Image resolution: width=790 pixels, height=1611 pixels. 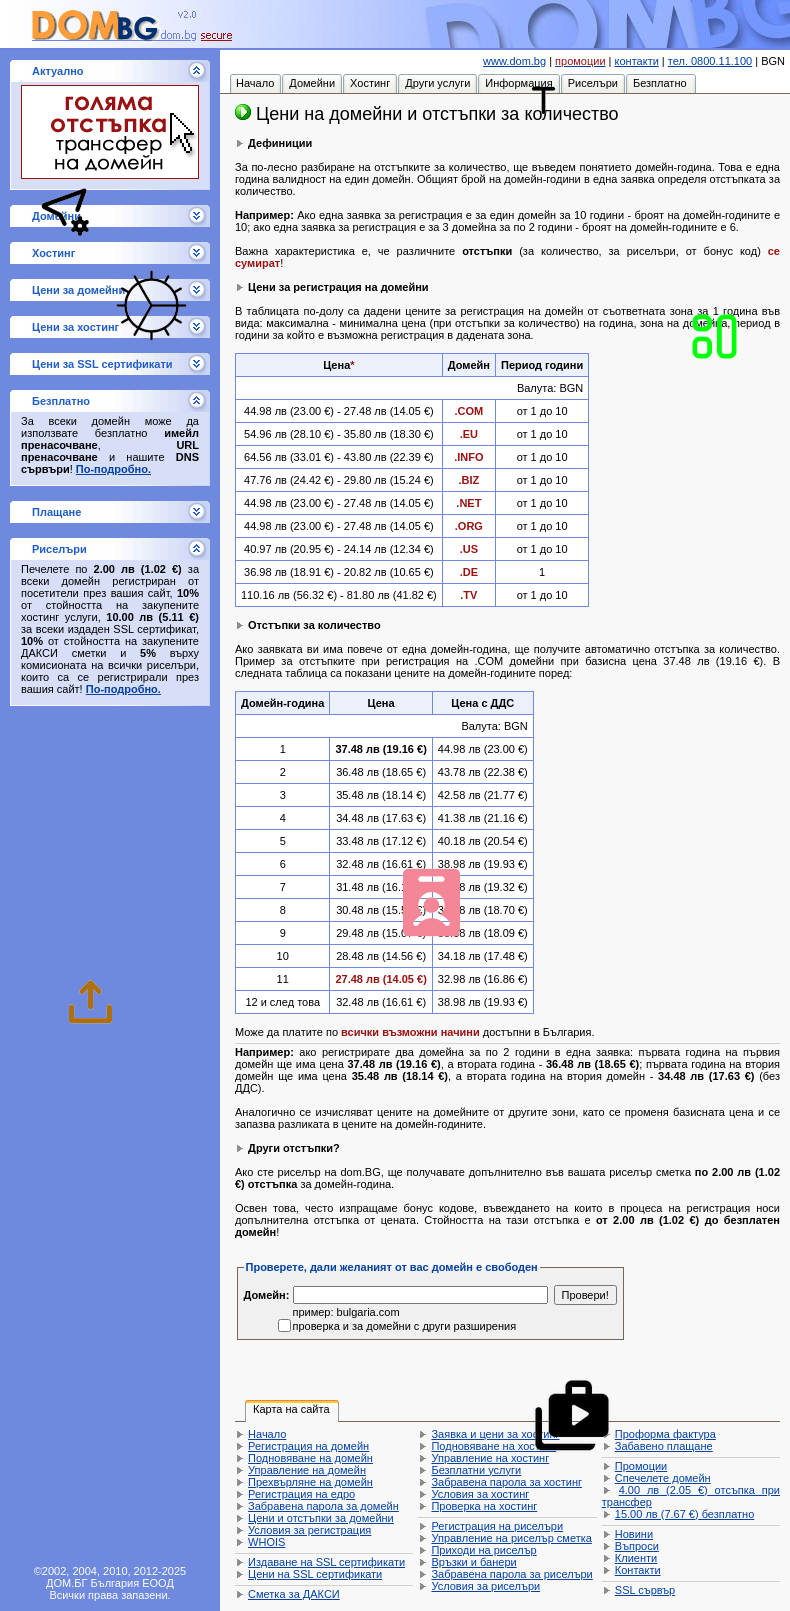 What do you see at coordinates (151, 305) in the screenshot?
I see `access settings or preferences` at bounding box center [151, 305].